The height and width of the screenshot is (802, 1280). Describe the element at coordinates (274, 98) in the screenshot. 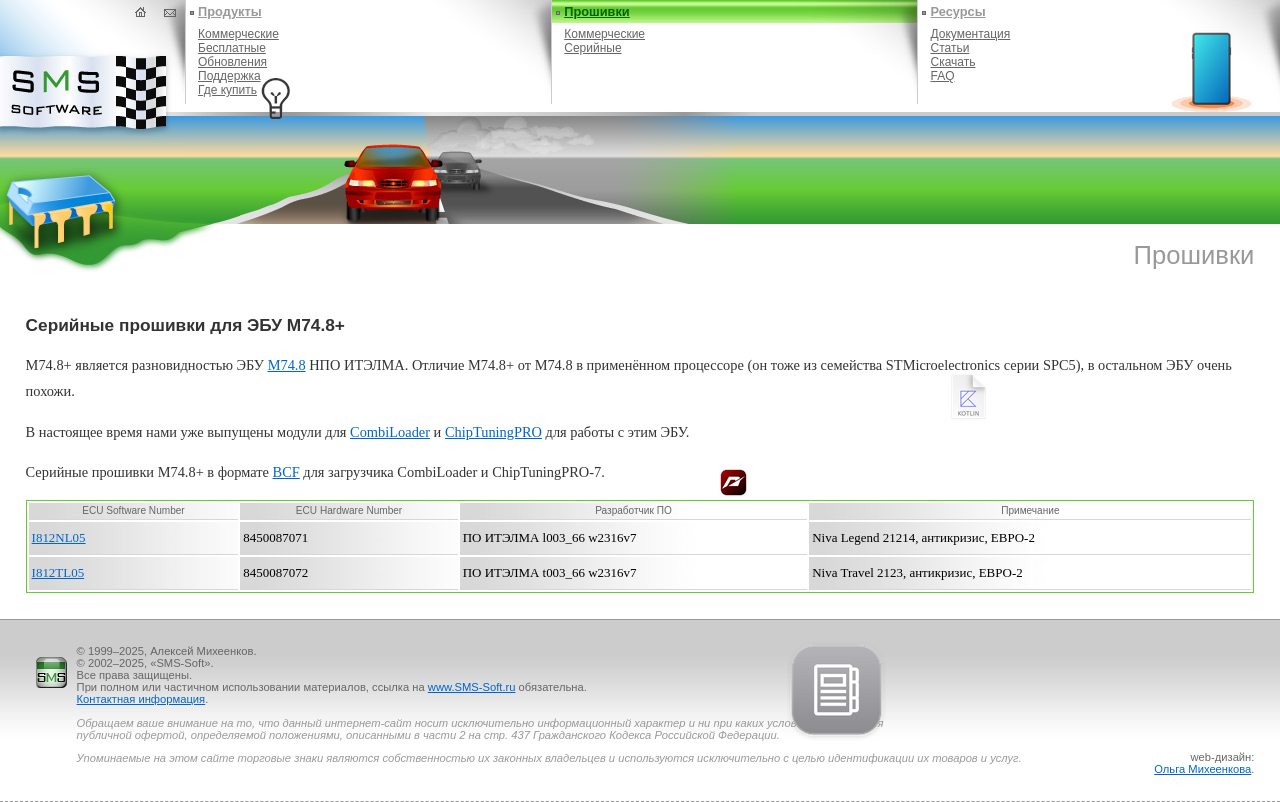

I see `access object emojis and symbols` at that location.